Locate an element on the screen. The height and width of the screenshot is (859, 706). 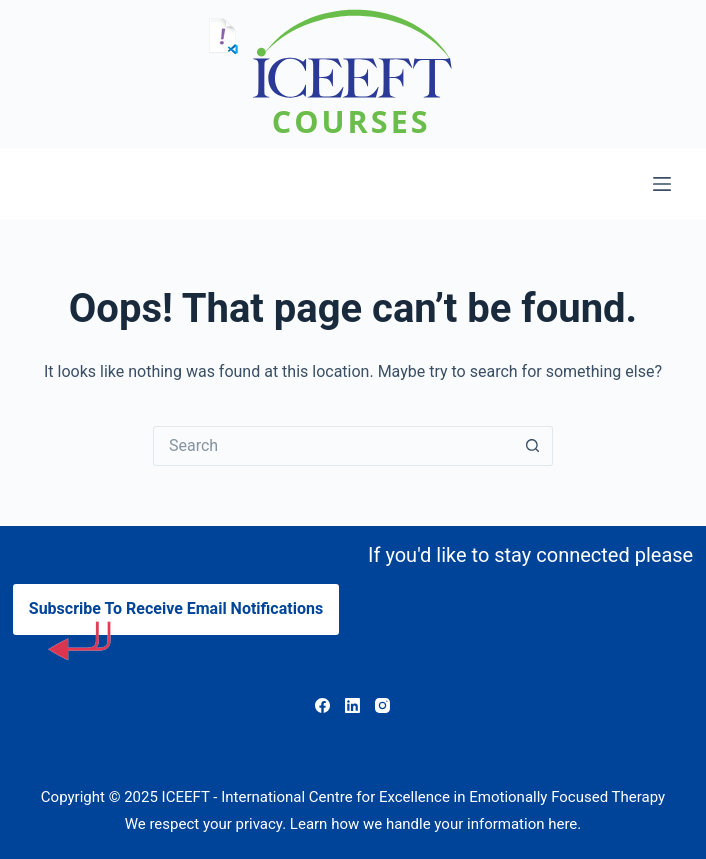
yaml file type in Visual Studio Code is located at coordinates (222, 36).